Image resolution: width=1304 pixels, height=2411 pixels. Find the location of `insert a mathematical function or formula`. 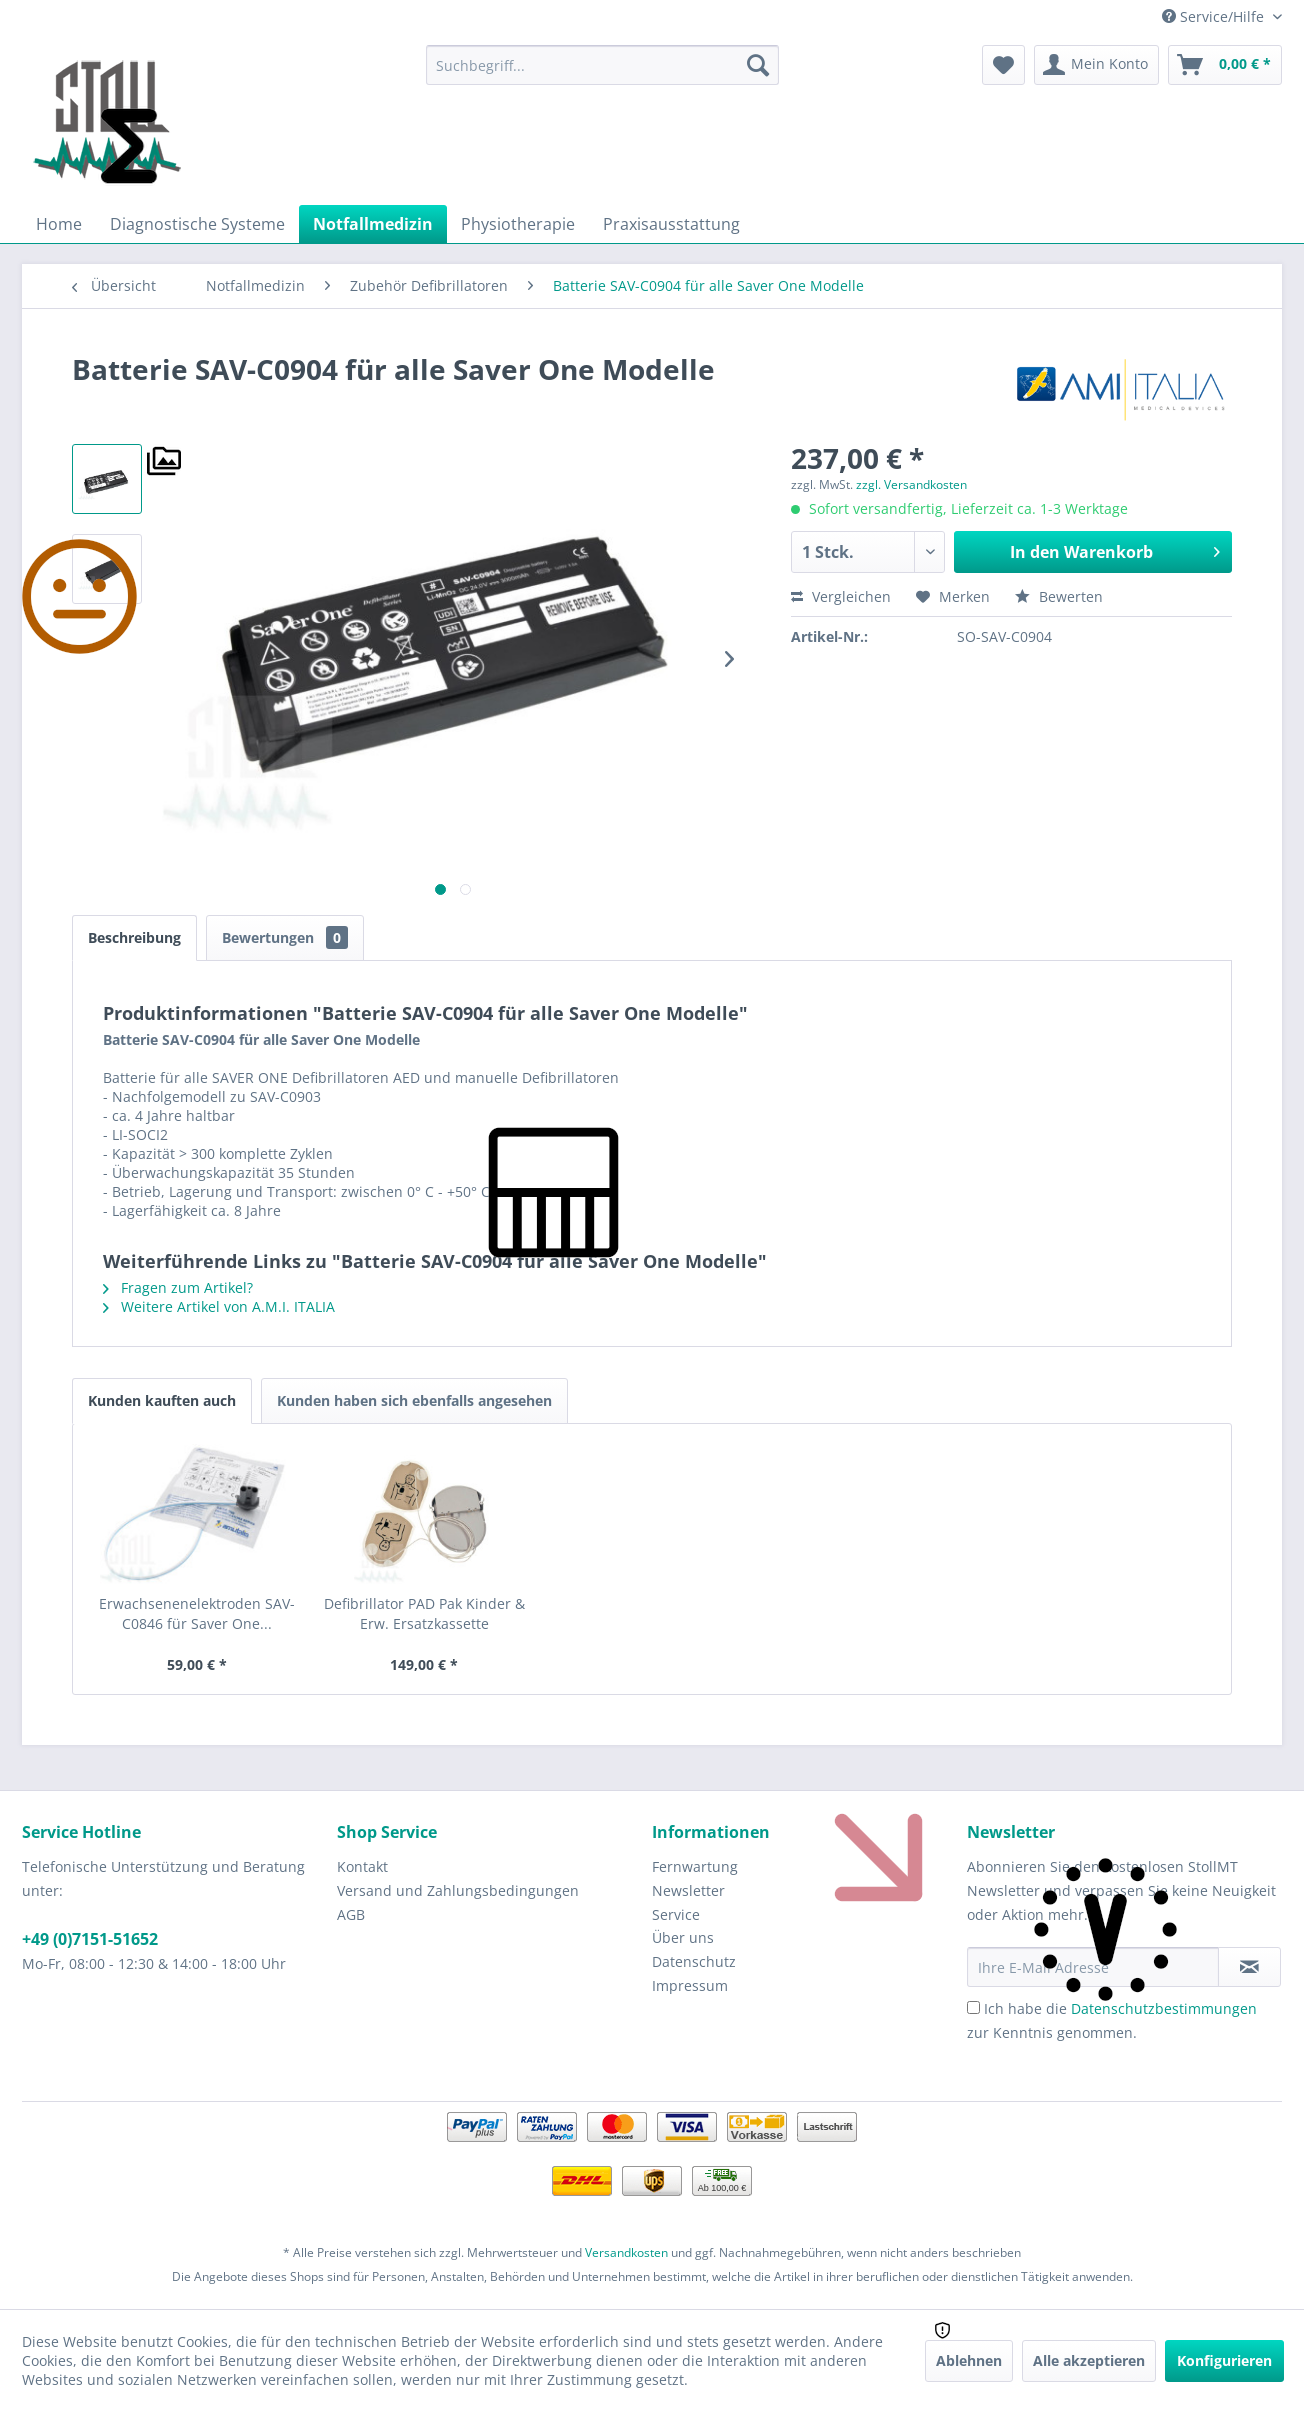

insert a mathematical function or formula is located at coordinates (129, 146).